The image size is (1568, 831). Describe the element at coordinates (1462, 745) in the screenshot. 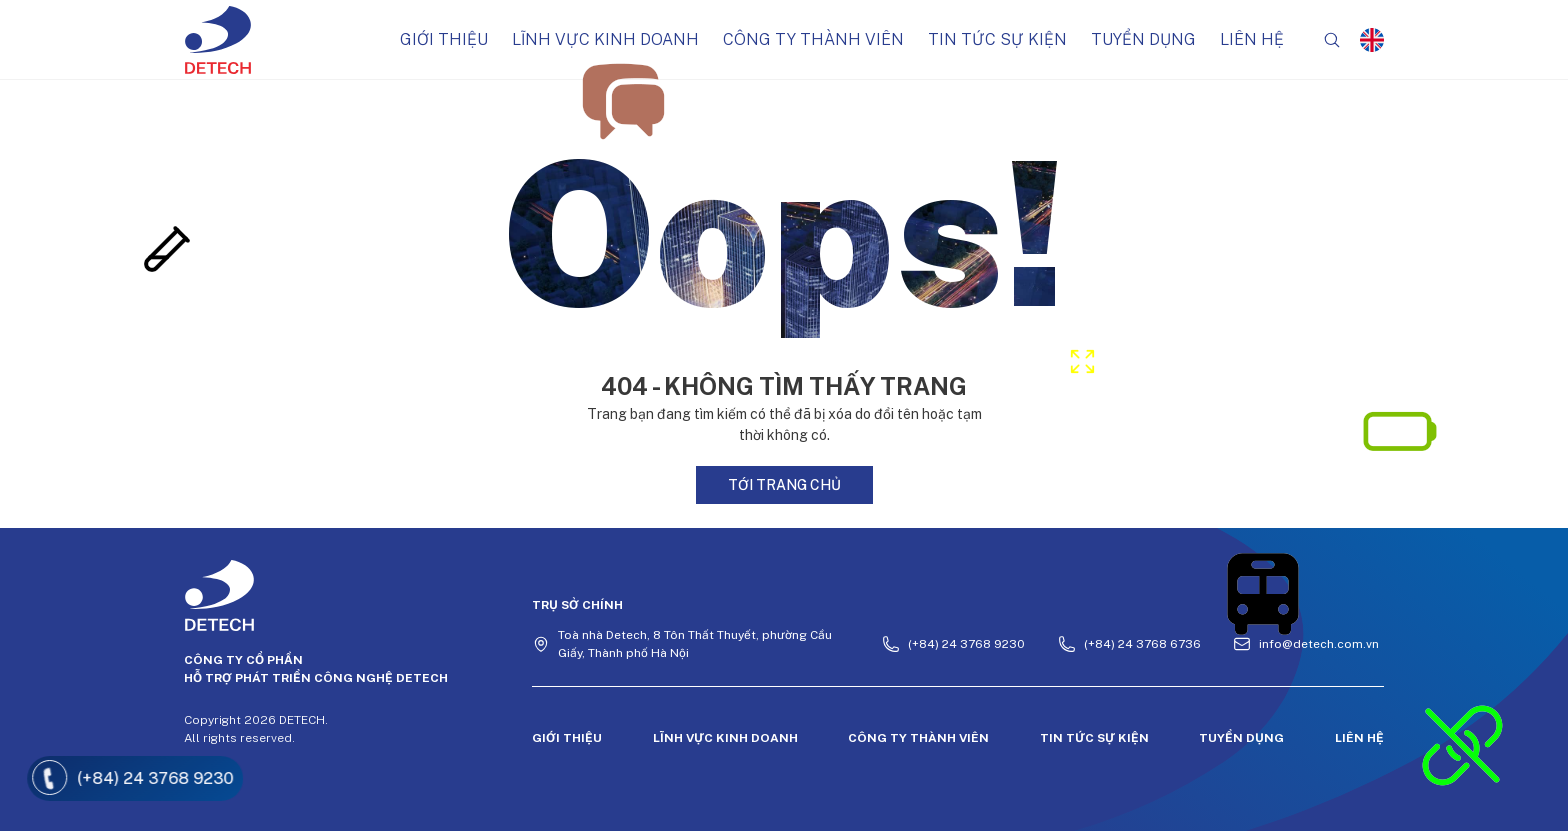

I see `unlink or disconnect a shared link` at that location.